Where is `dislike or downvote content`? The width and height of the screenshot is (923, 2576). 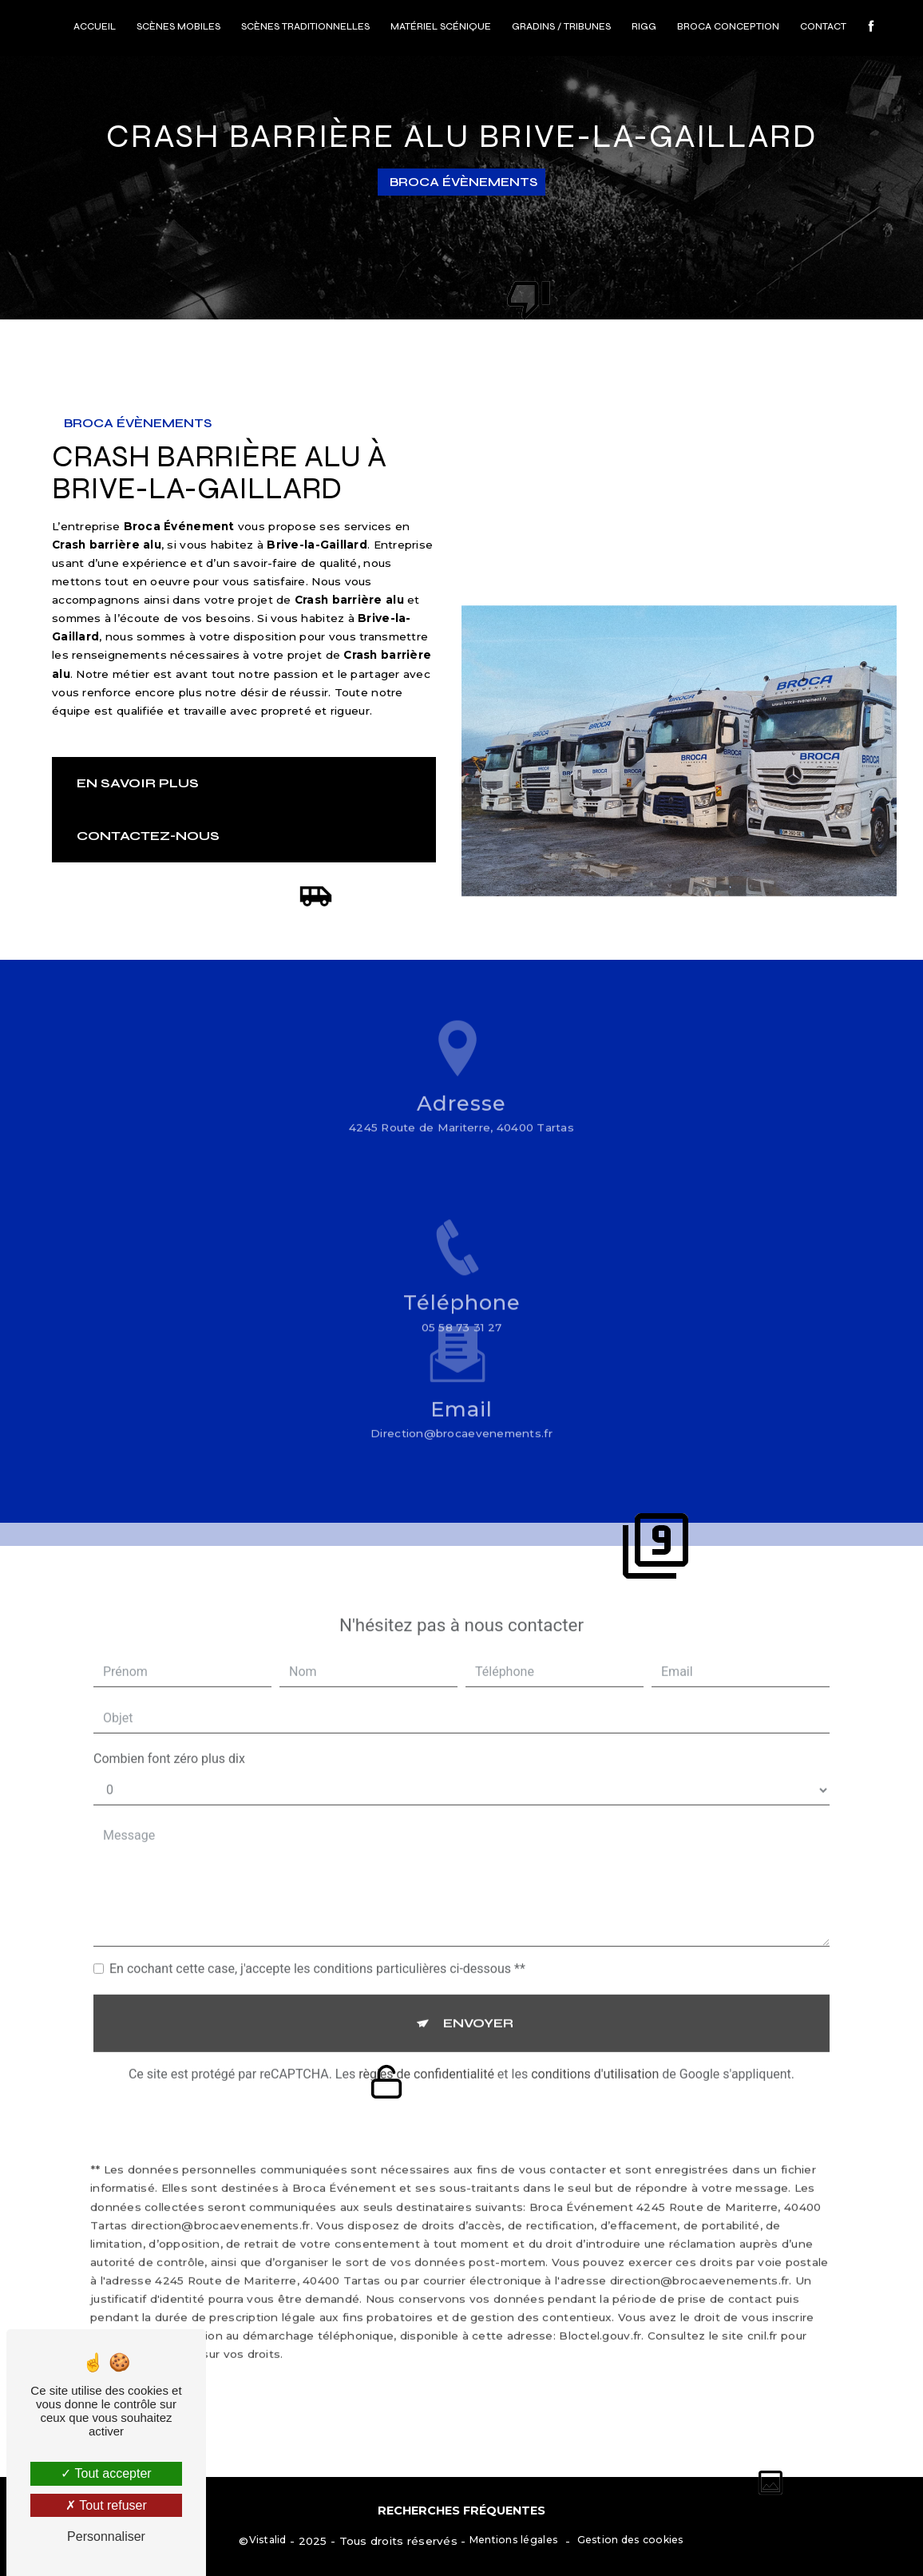
dislike or downvote content is located at coordinates (529, 299).